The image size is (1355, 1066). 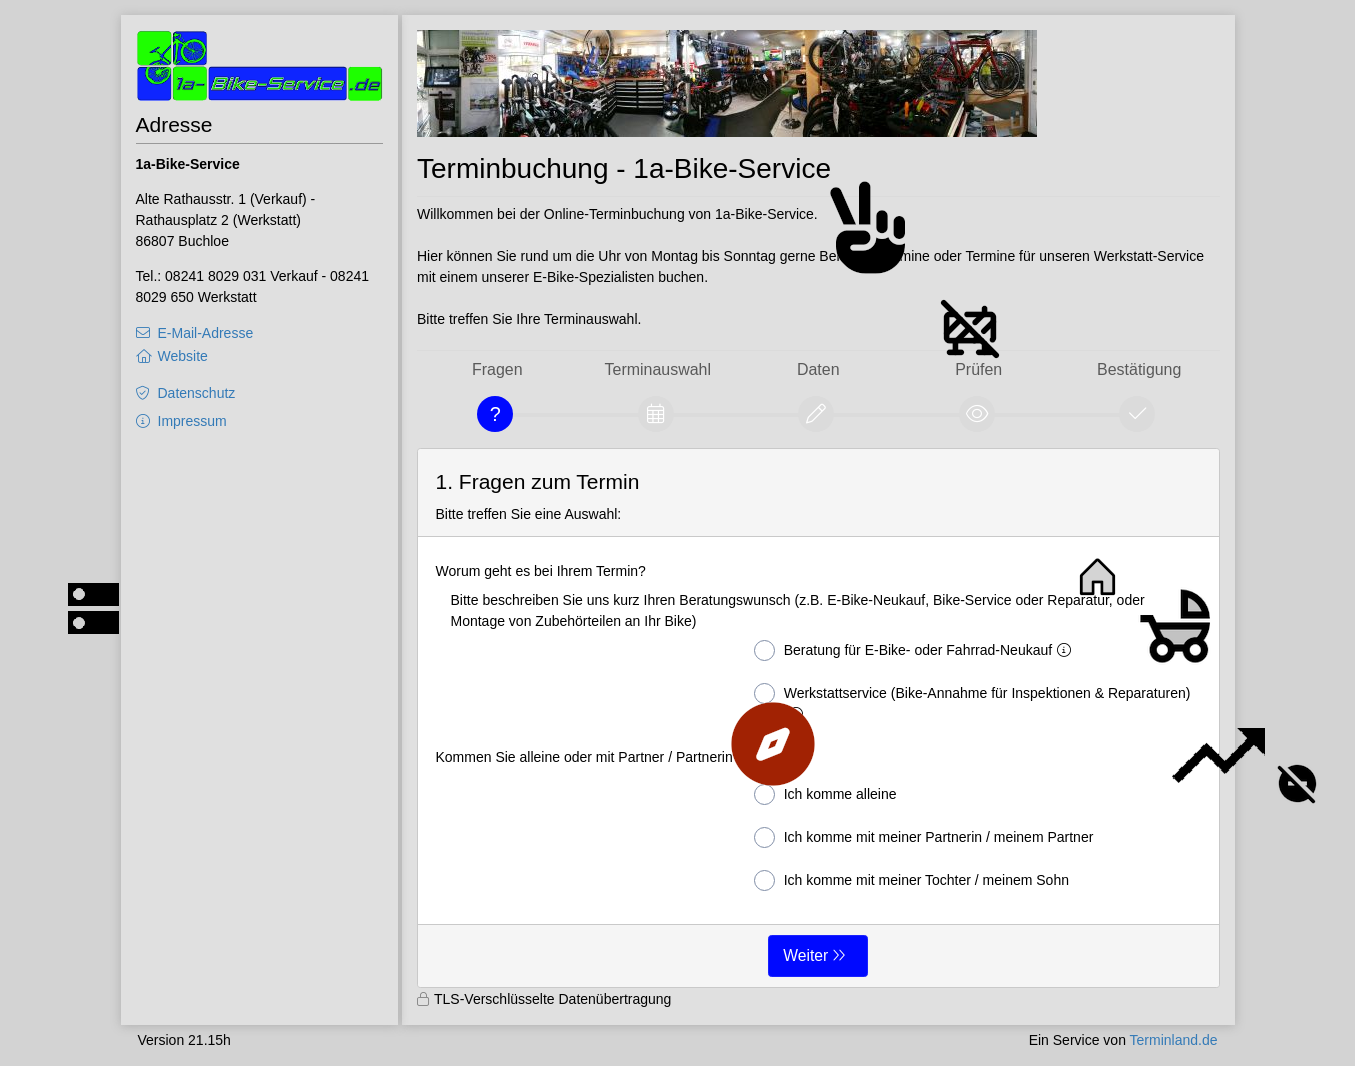 I want to click on indicates child-friendly or family-friendly location, so click(x=1177, y=626).